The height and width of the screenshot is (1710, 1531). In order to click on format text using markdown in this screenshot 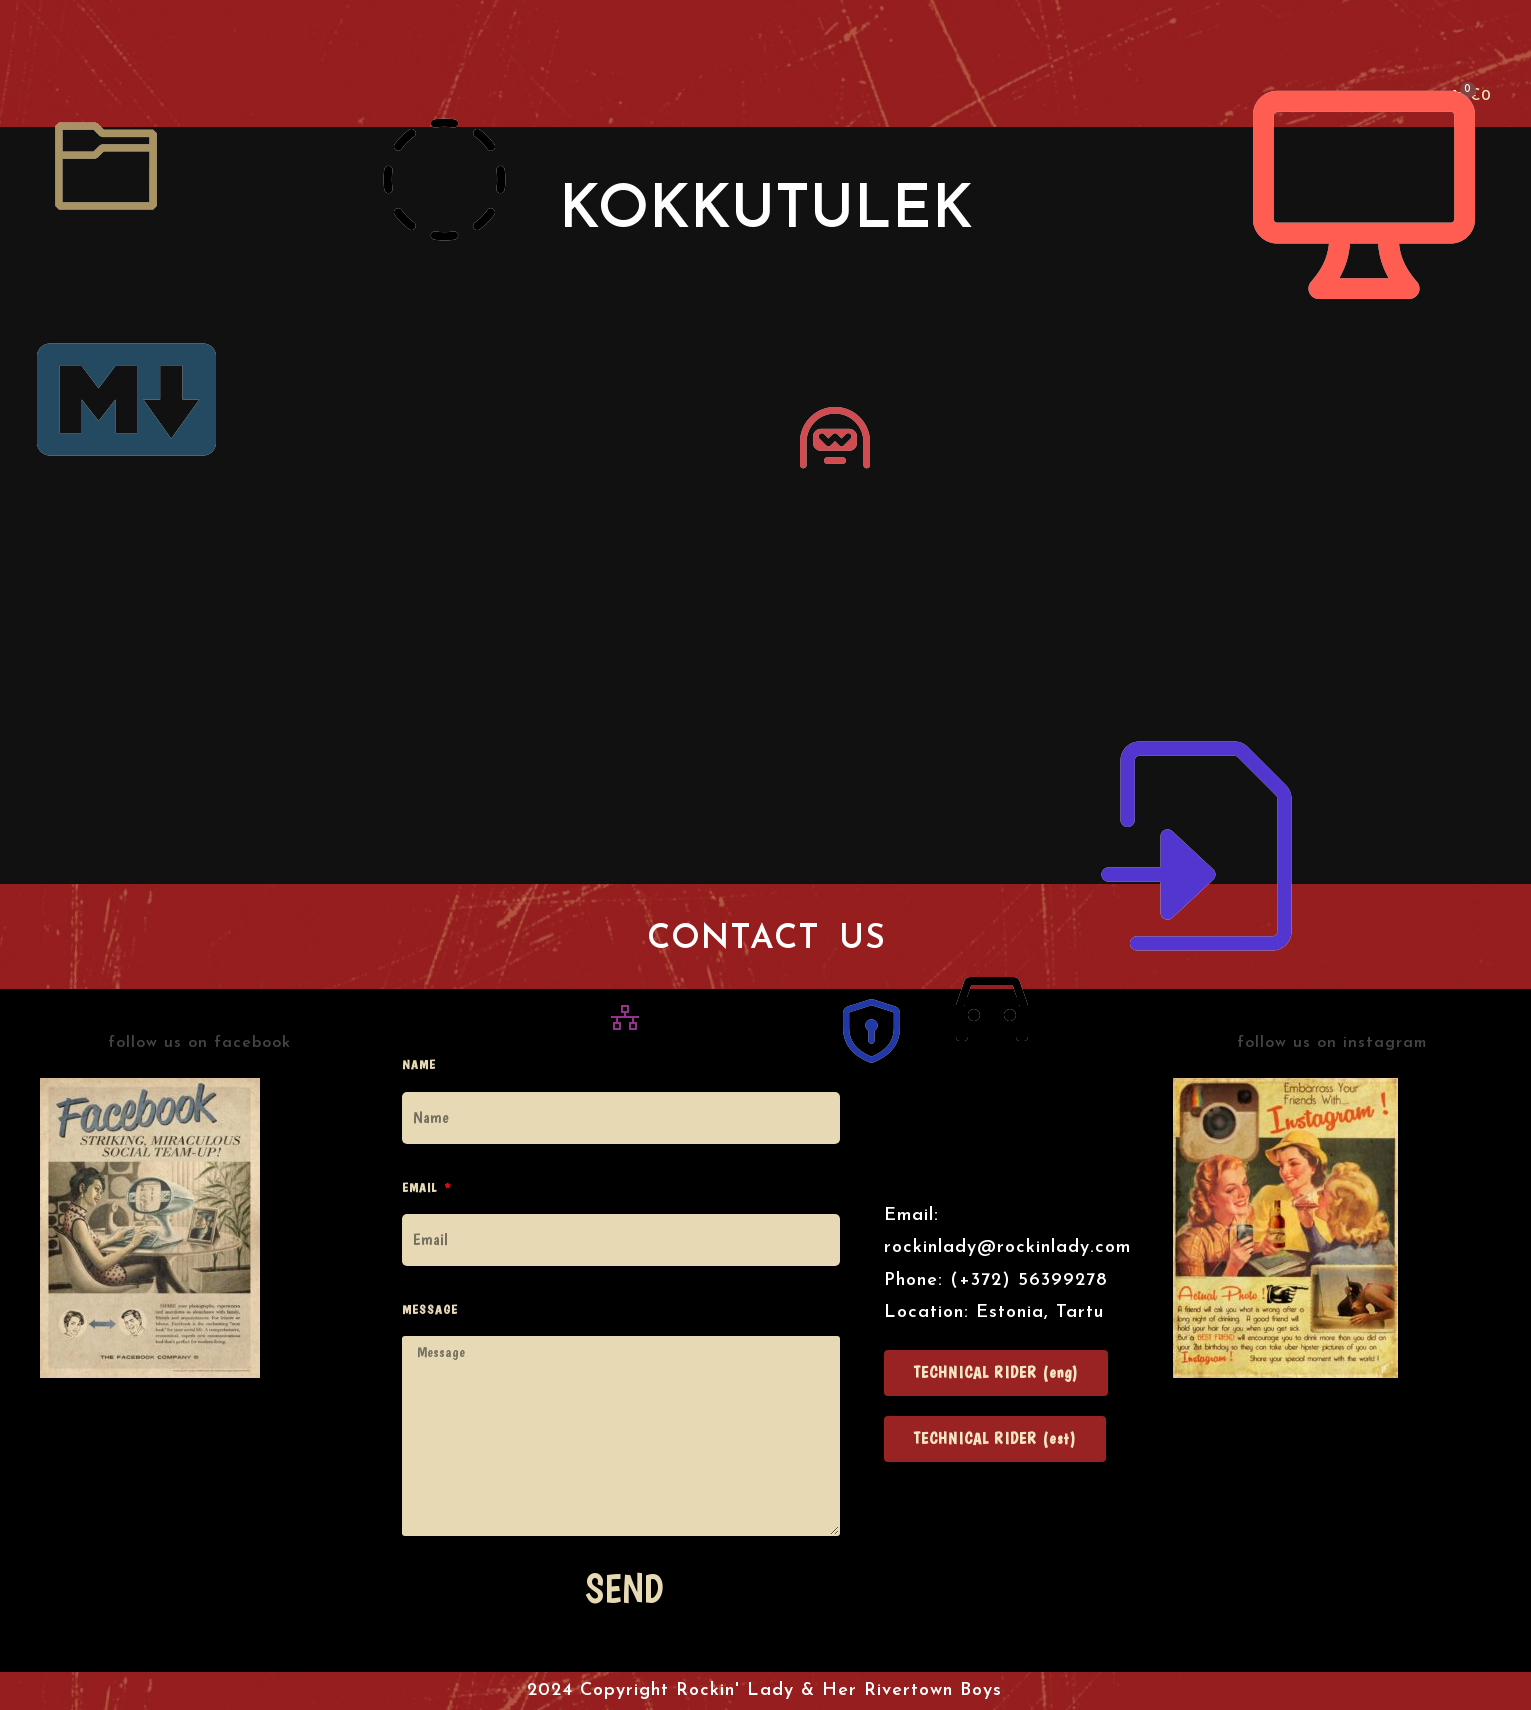, I will do `click(126, 399)`.